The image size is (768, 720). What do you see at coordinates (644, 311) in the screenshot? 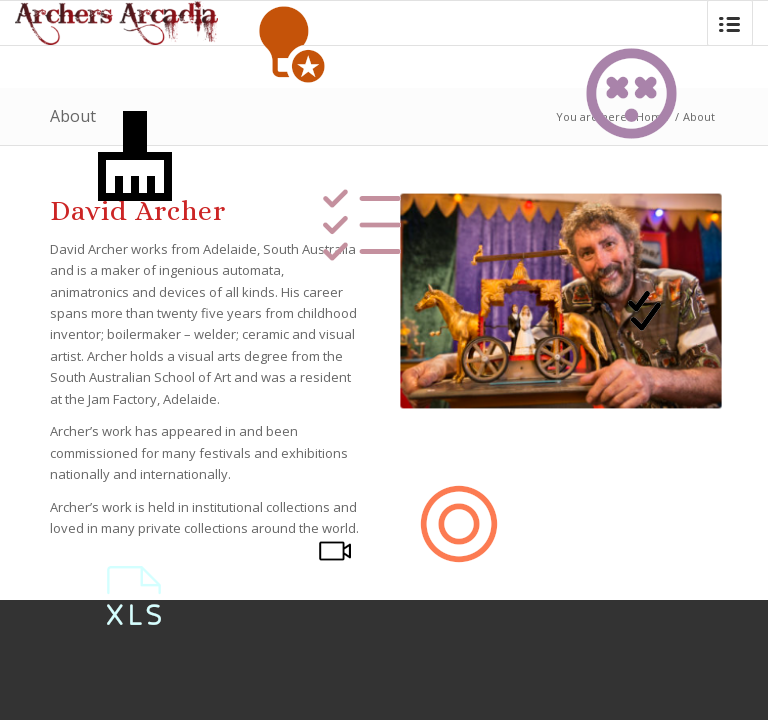
I see `indicates message has been read` at bounding box center [644, 311].